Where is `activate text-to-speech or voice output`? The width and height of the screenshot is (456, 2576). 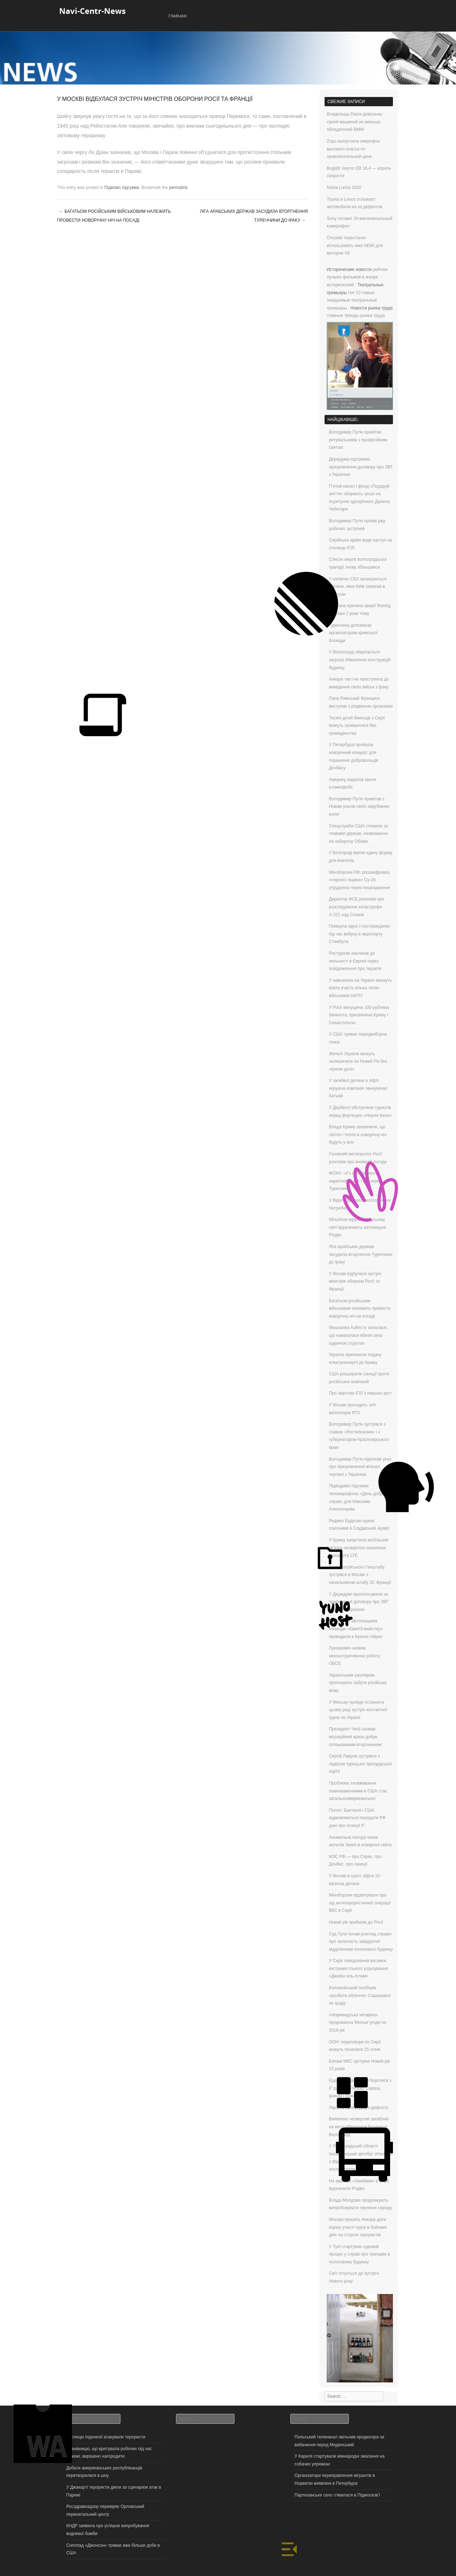 activate text-to-speech or voice output is located at coordinates (406, 1487).